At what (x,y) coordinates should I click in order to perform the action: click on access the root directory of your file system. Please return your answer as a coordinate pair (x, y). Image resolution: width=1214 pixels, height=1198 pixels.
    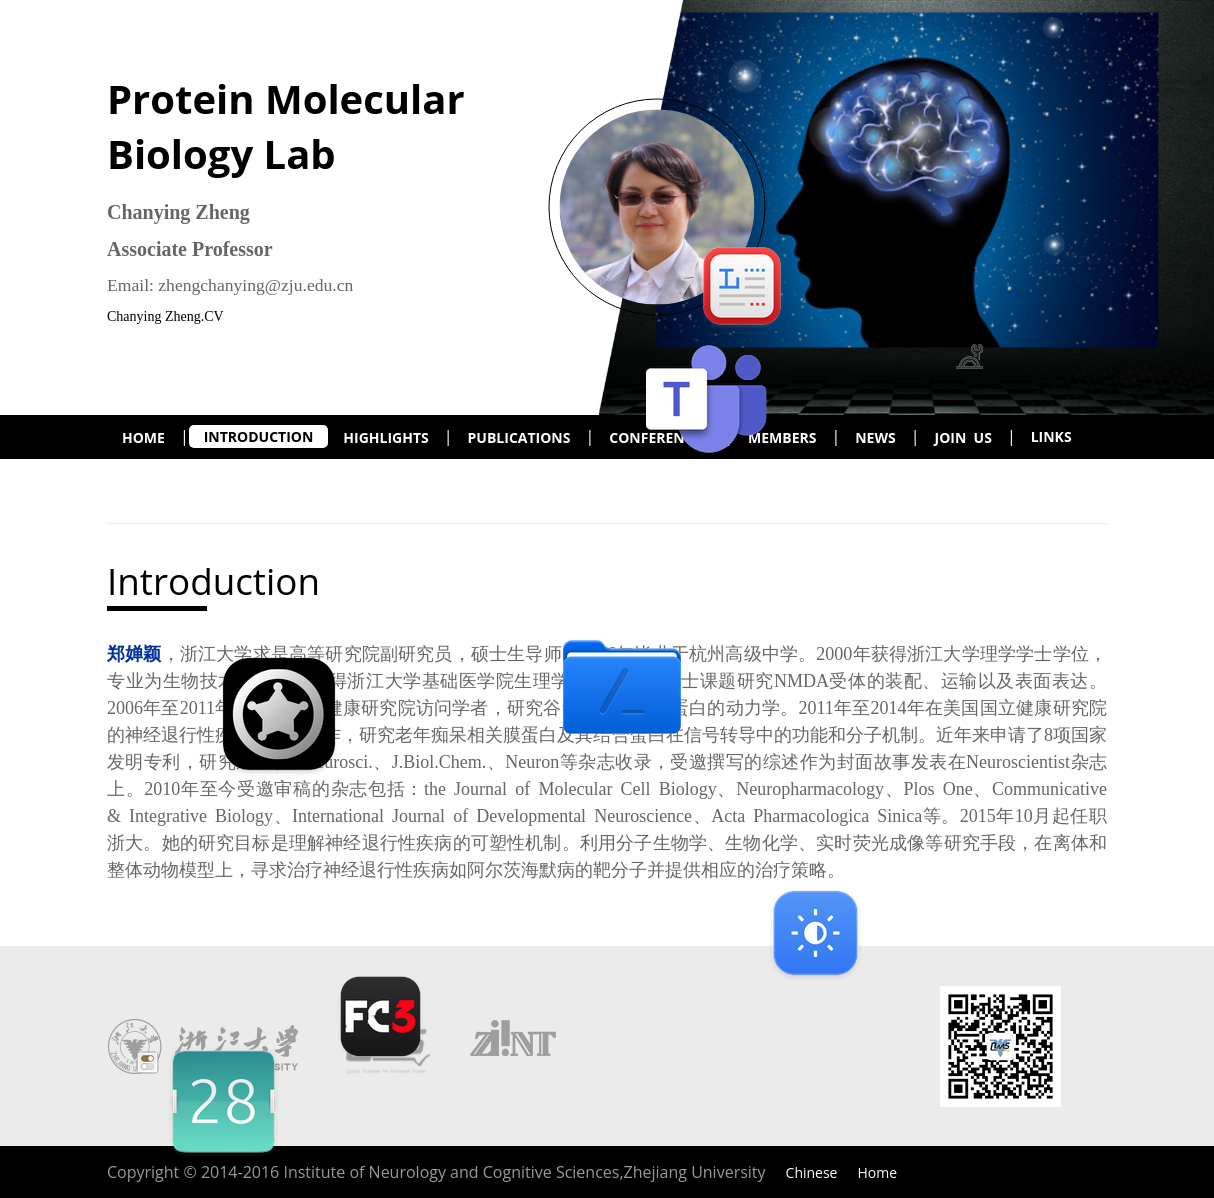
    Looking at the image, I should click on (622, 687).